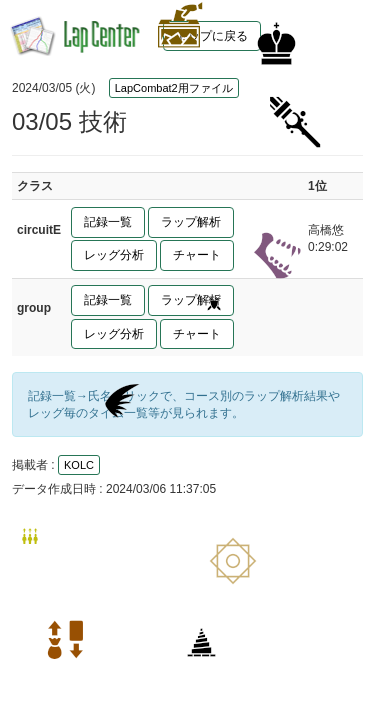  What do you see at coordinates (122, 400) in the screenshot?
I see `indicates a flying or aerial ability in a game` at bounding box center [122, 400].